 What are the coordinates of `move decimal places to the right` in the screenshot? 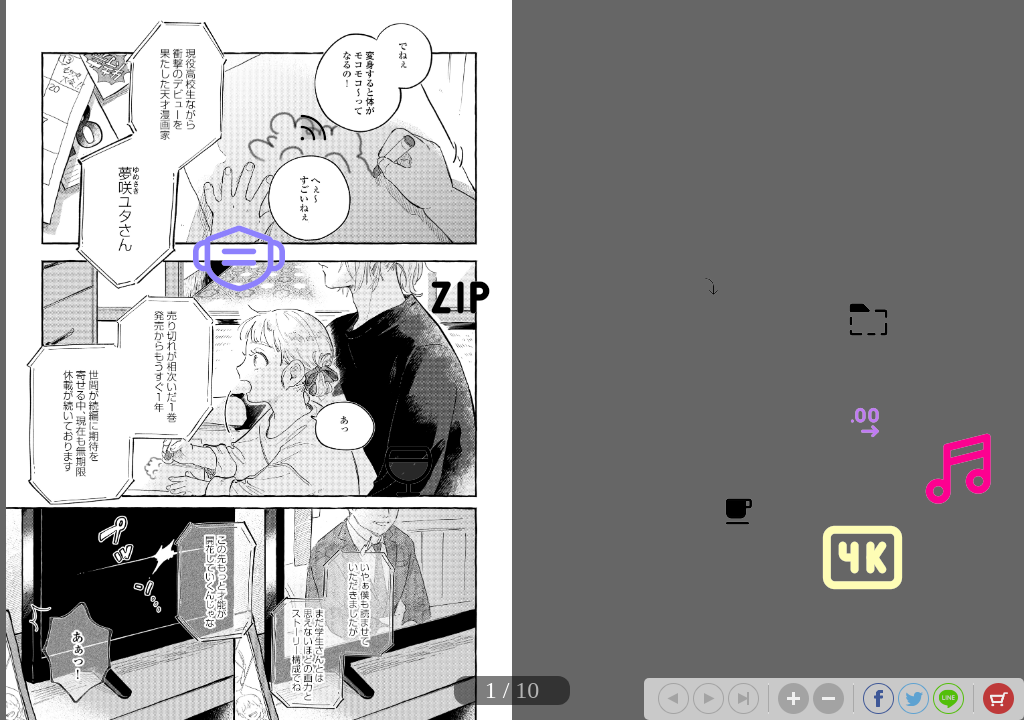 It's located at (865, 422).